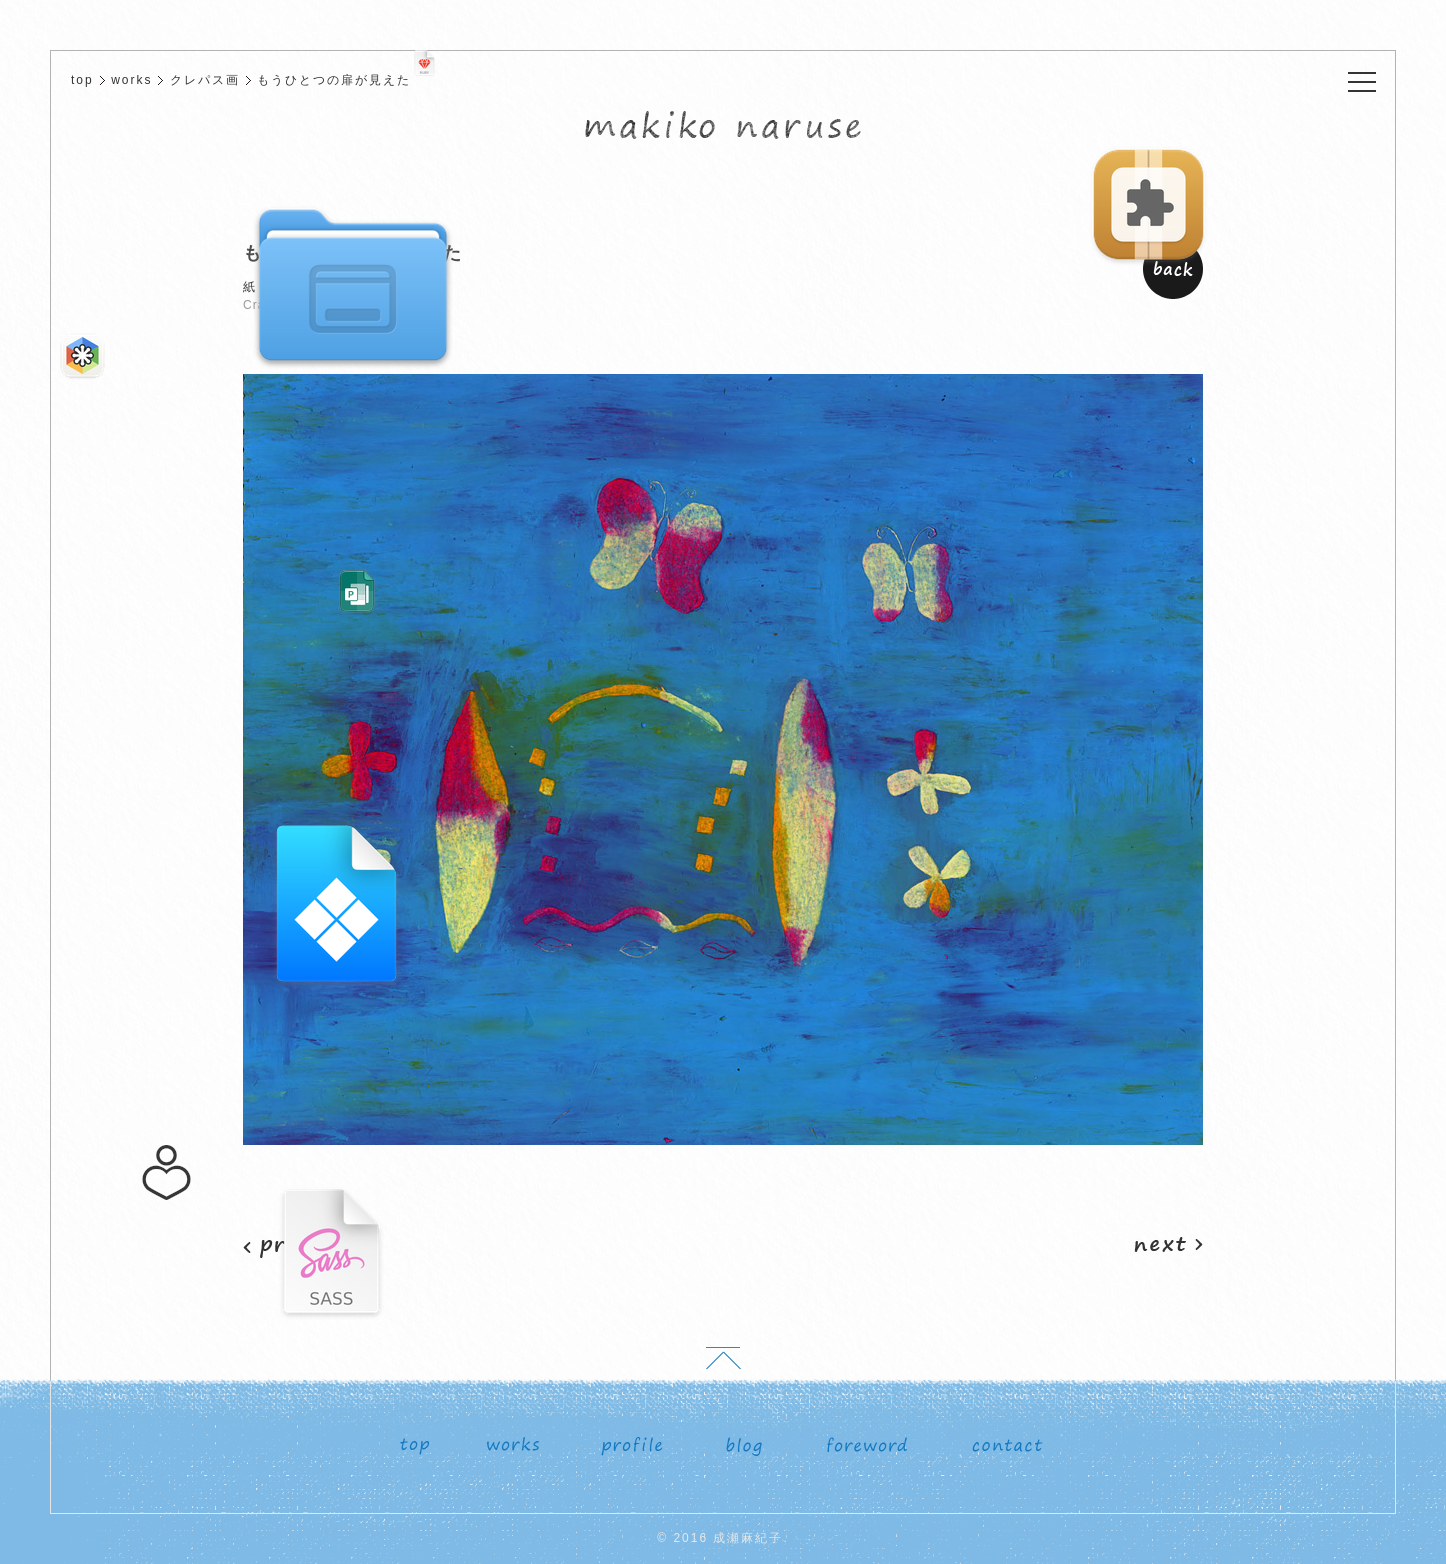 This screenshot has width=1446, height=1564. What do you see at coordinates (1148, 206) in the screenshot?
I see `system add-on or plugin file` at bounding box center [1148, 206].